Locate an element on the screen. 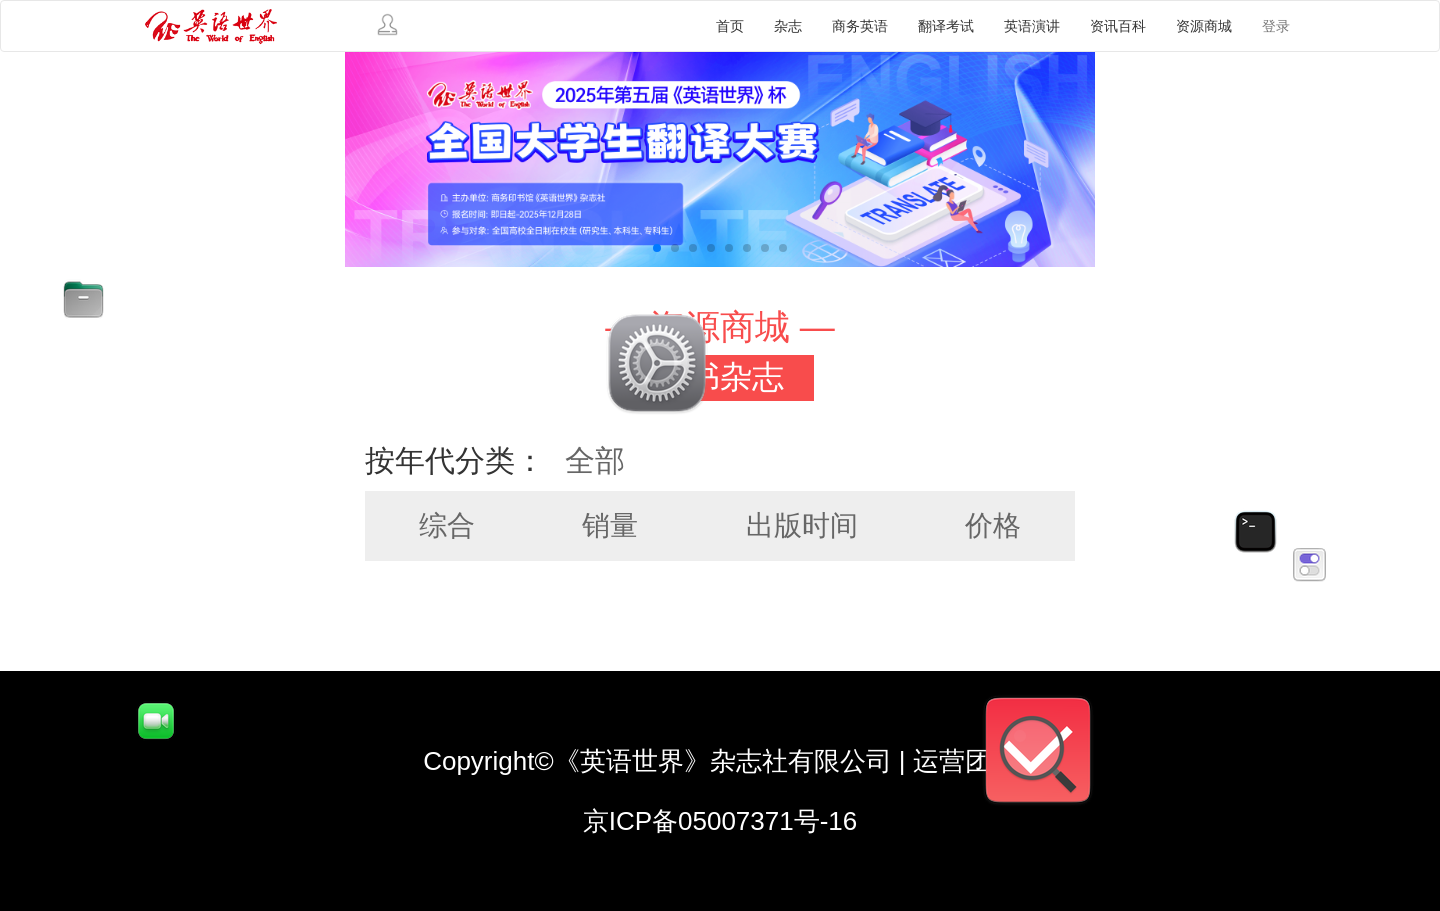 This screenshot has height=911, width=1440. open the file manager application is located at coordinates (83, 299).